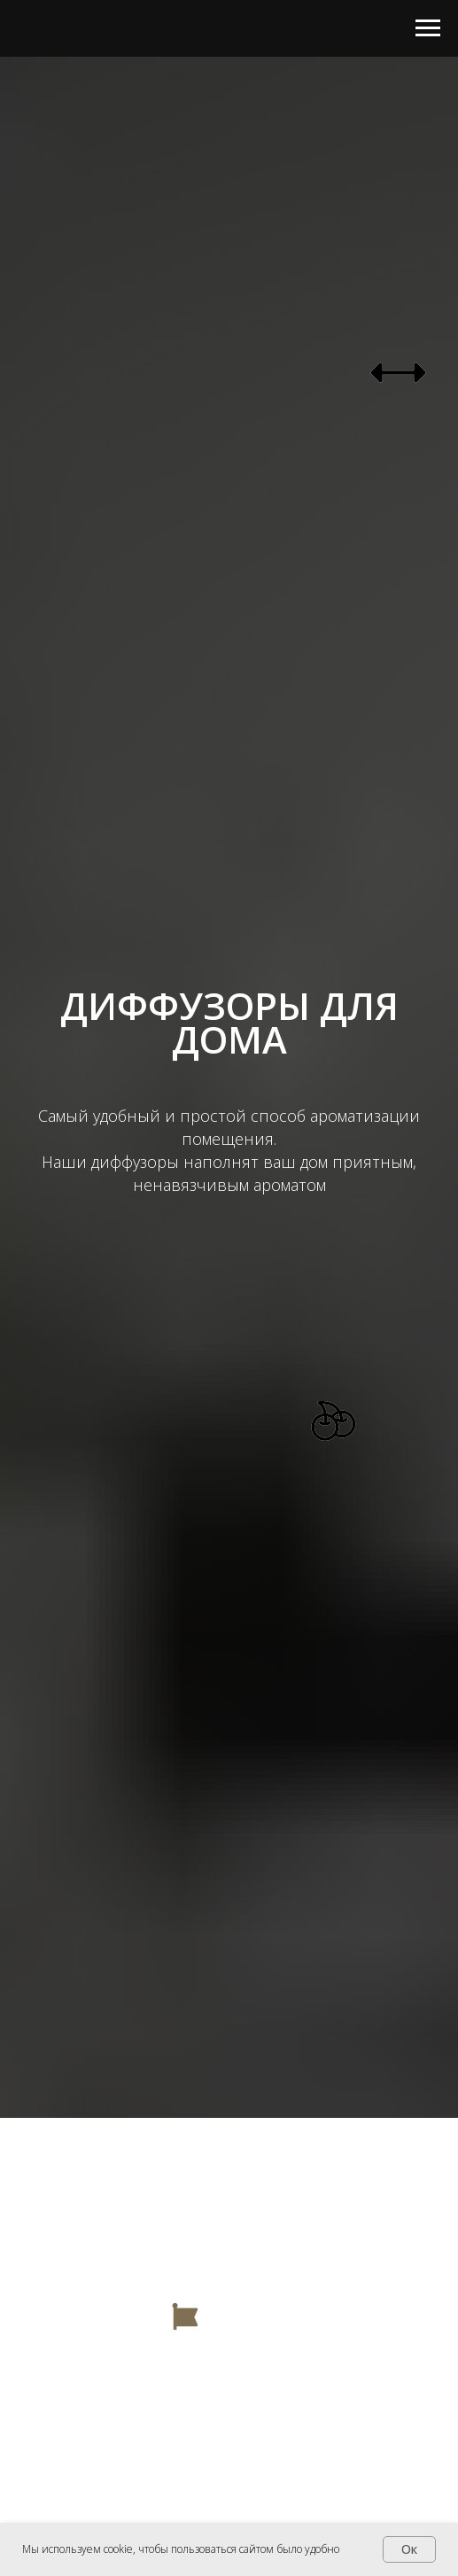 The width and height of the screenshot is (458, 2576). What do you see at coordinates (398, 372) in the screenshot?
I see `resize element horizontally` at bounding box center [398, 372].